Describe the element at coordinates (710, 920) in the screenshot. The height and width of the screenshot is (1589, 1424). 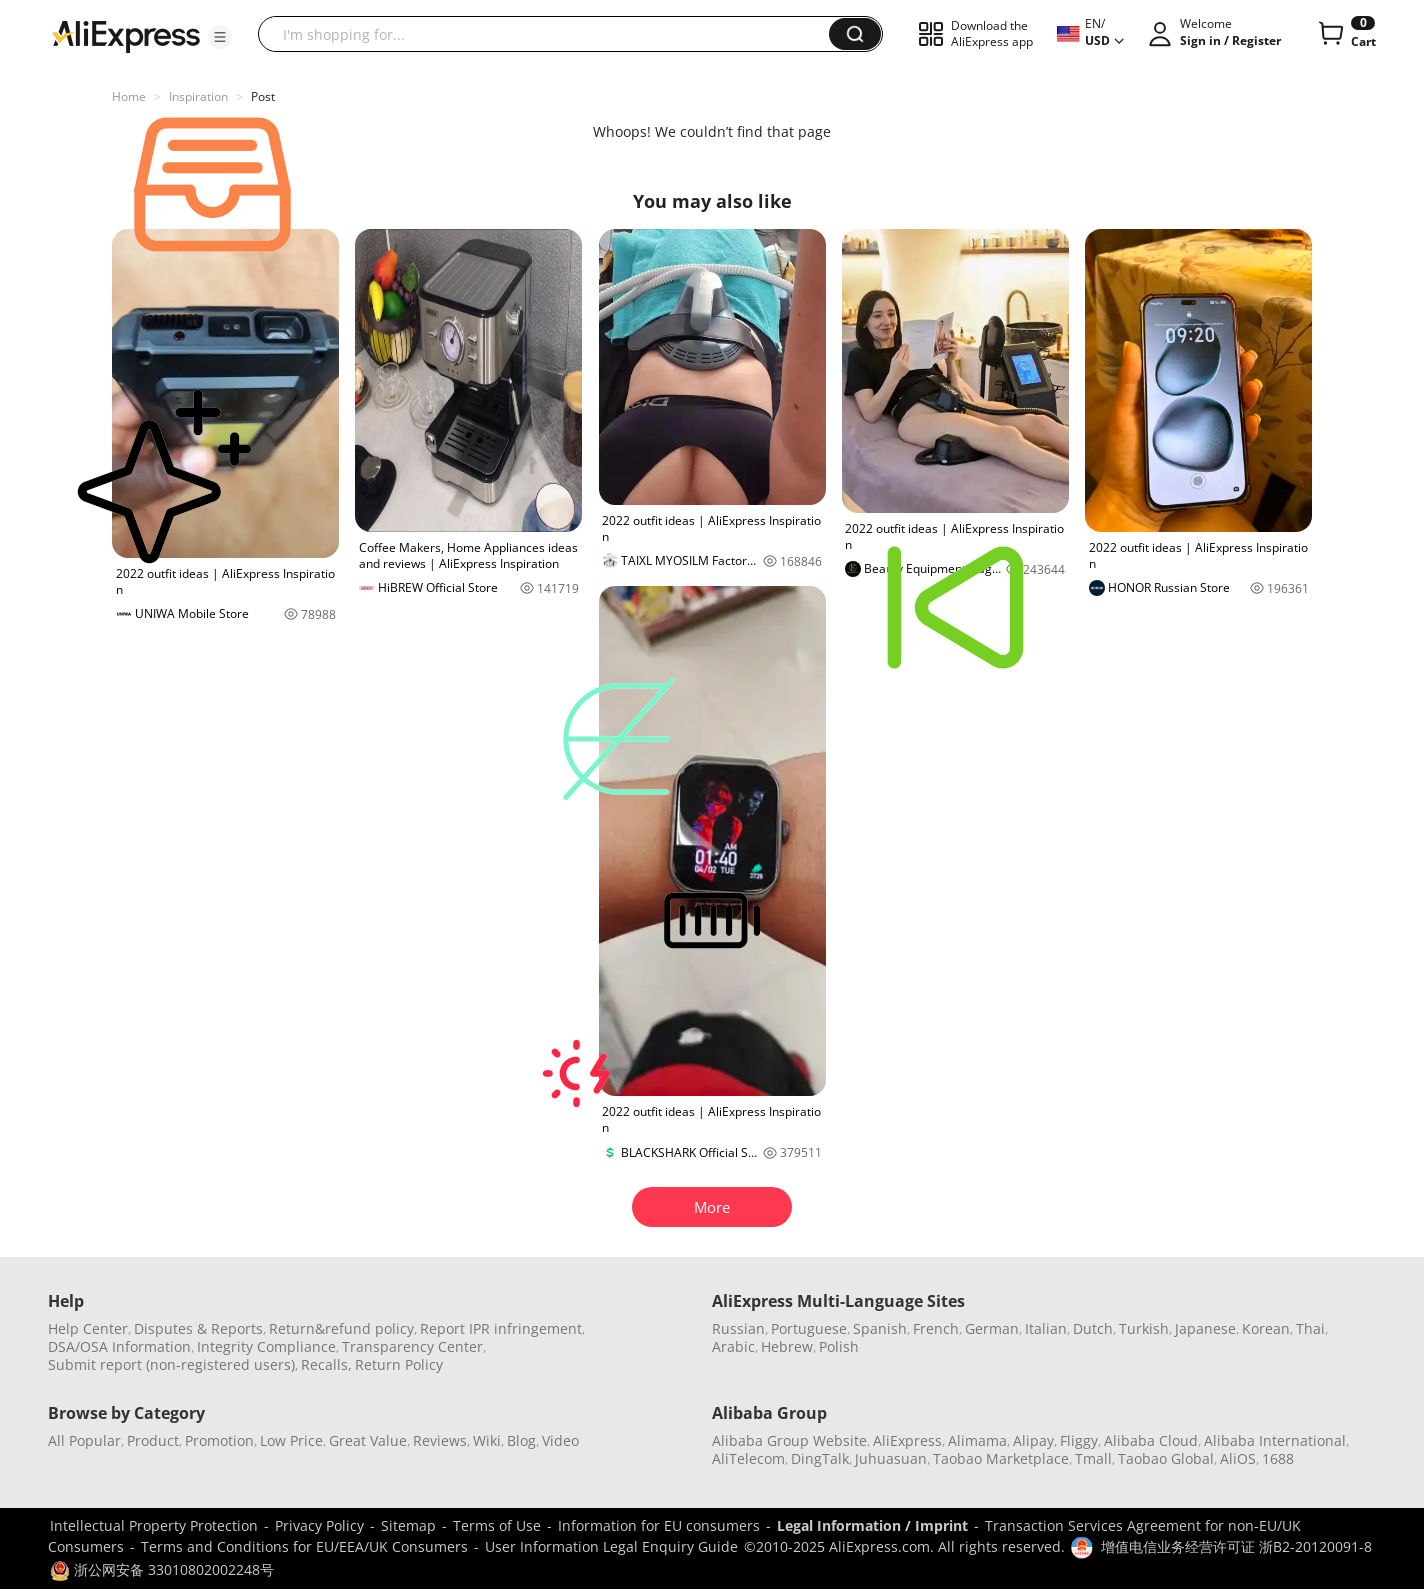
I see `indicates battery is fully charged` at that location.